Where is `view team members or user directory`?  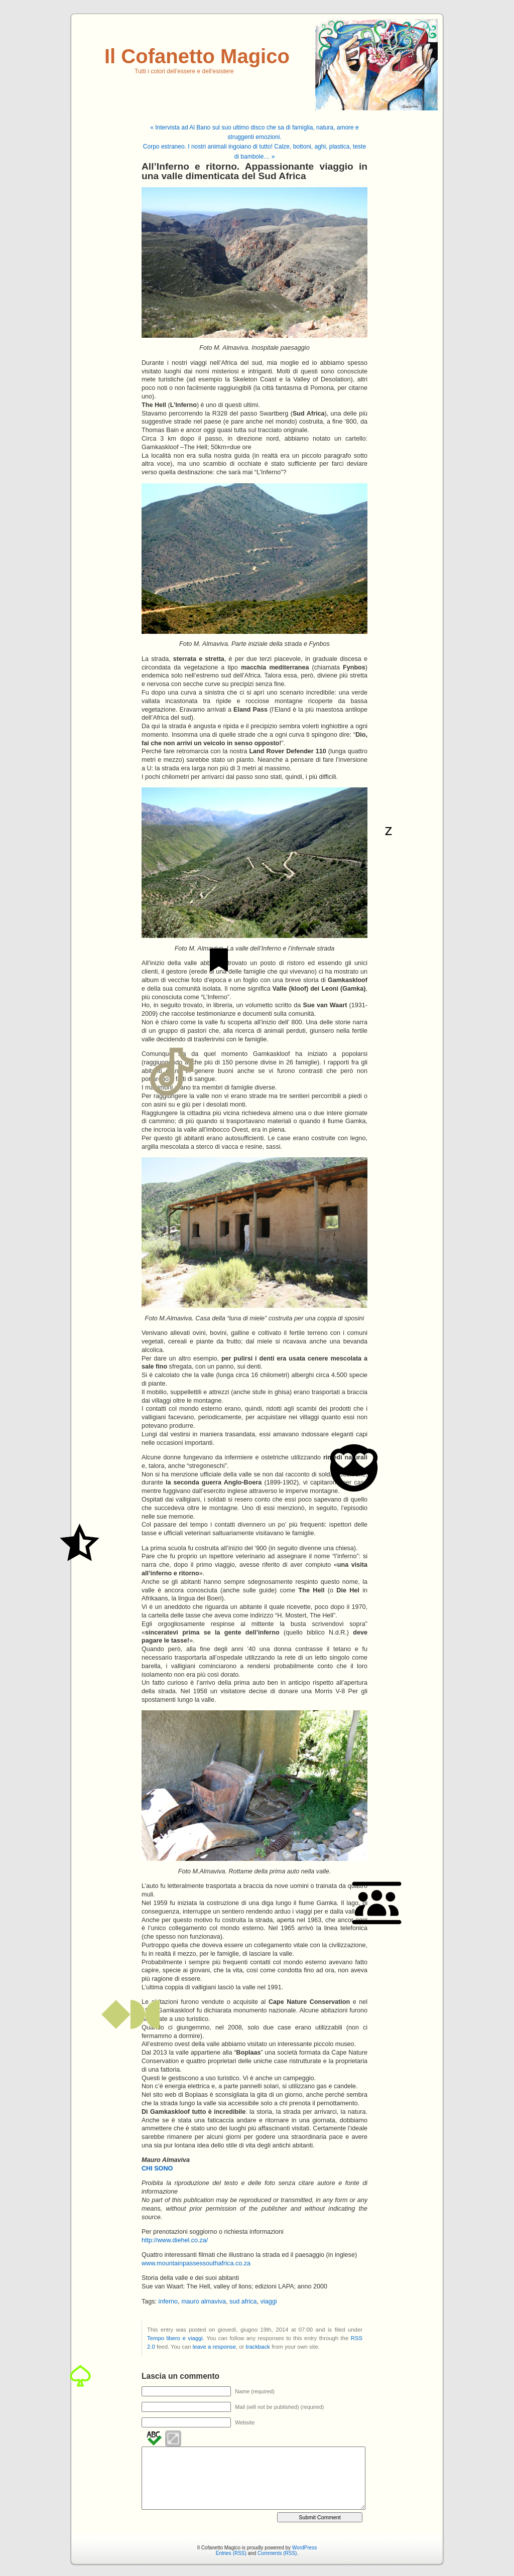
view team members or user directory is located at coordinates (376, 1902).